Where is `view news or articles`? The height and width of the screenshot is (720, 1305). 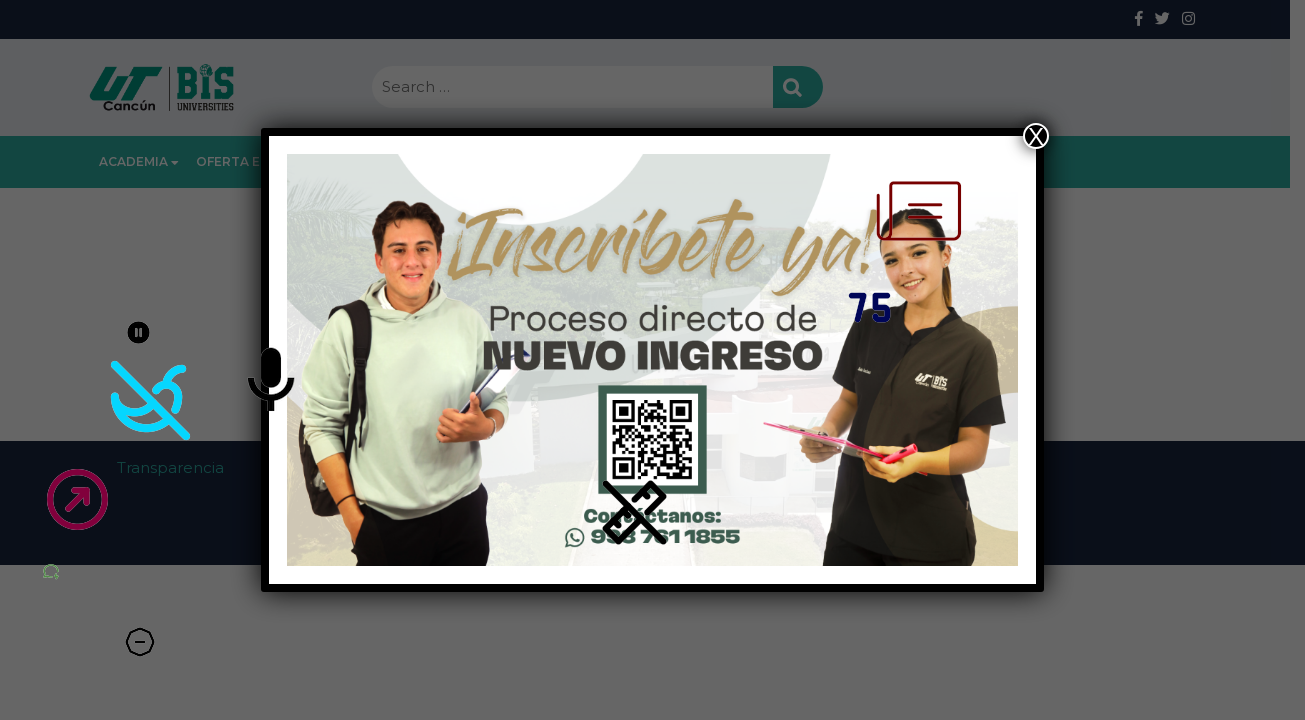 view news or articles is located at coordinates (922, 211).